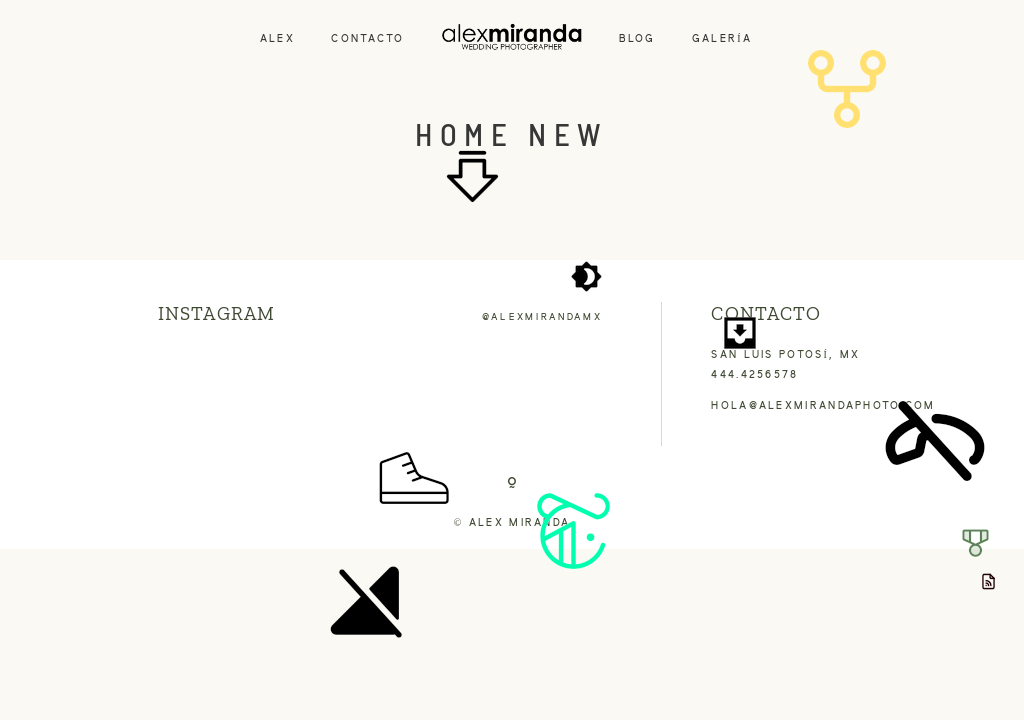  I want to click on end or reject an incoming call, so click(935, 441).